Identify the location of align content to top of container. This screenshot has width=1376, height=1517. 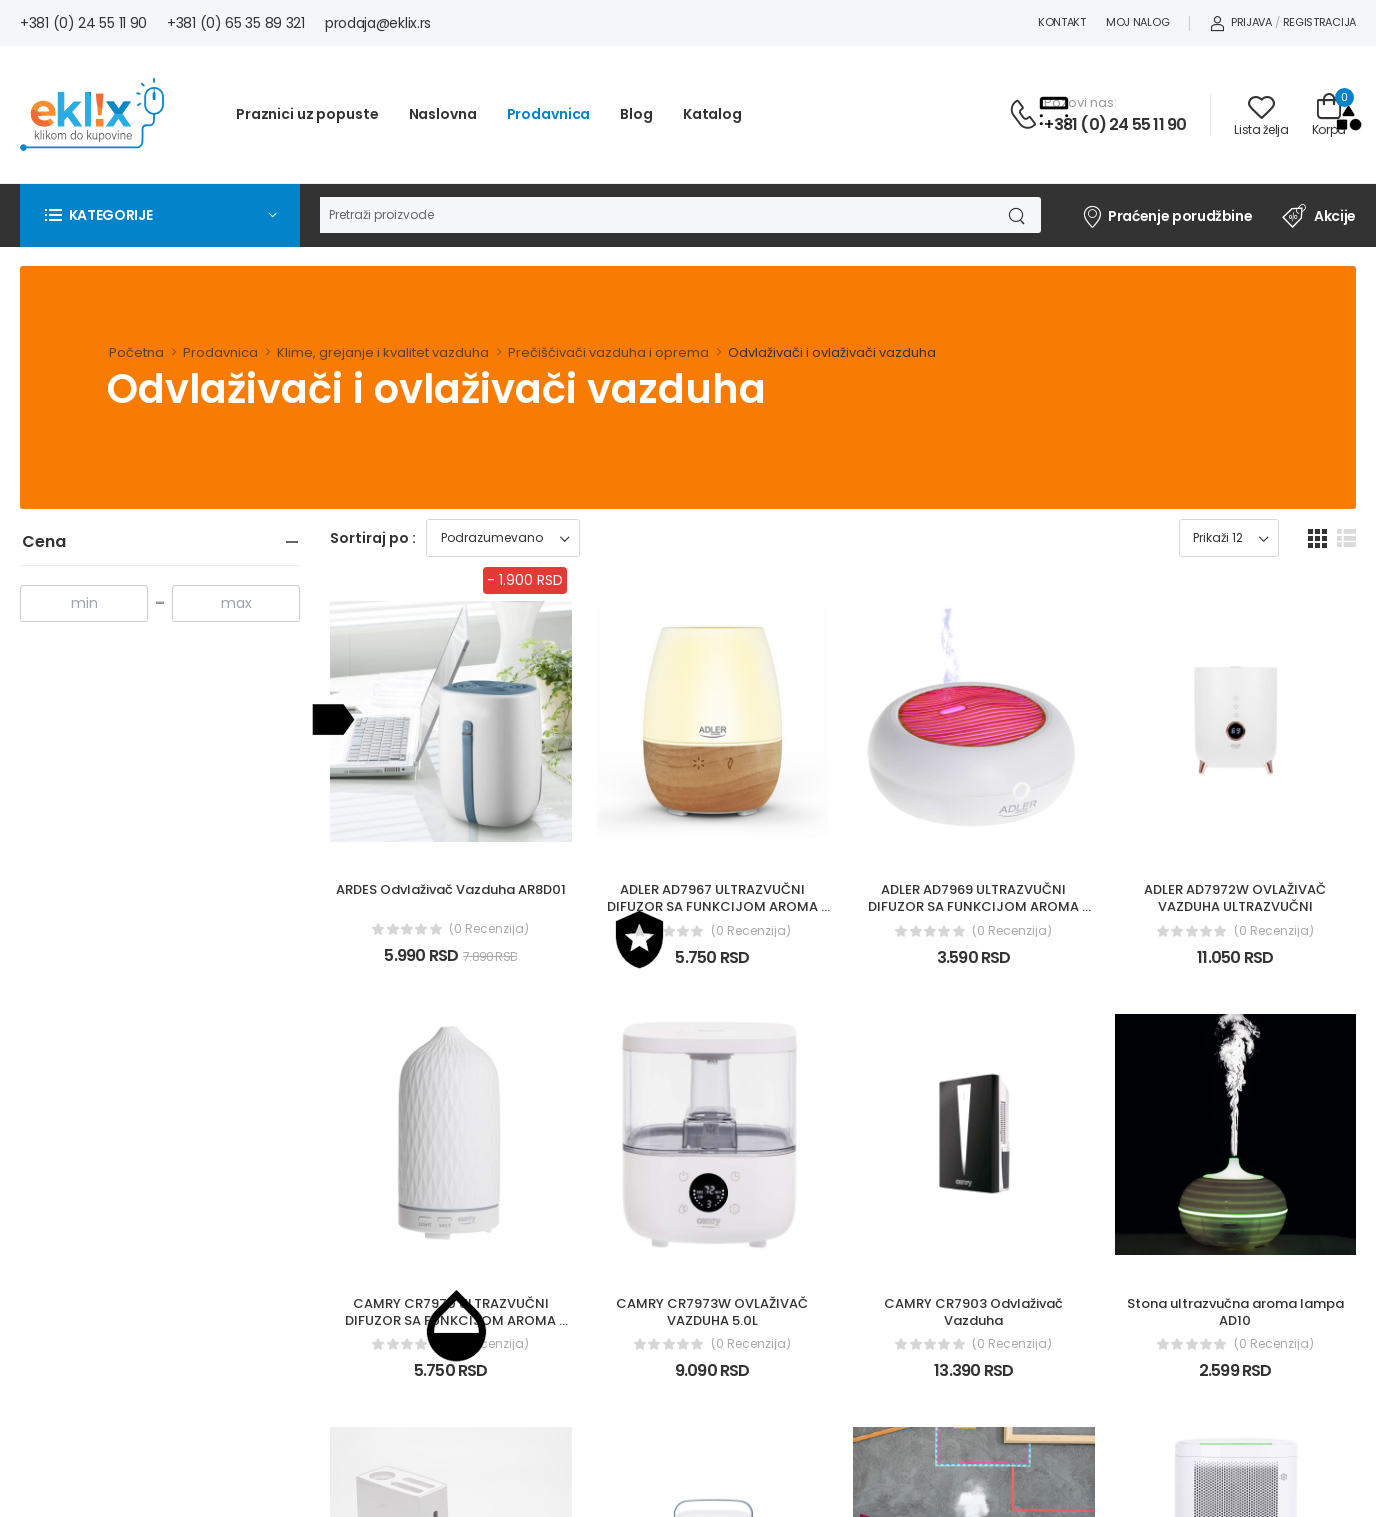
(1054, 111).